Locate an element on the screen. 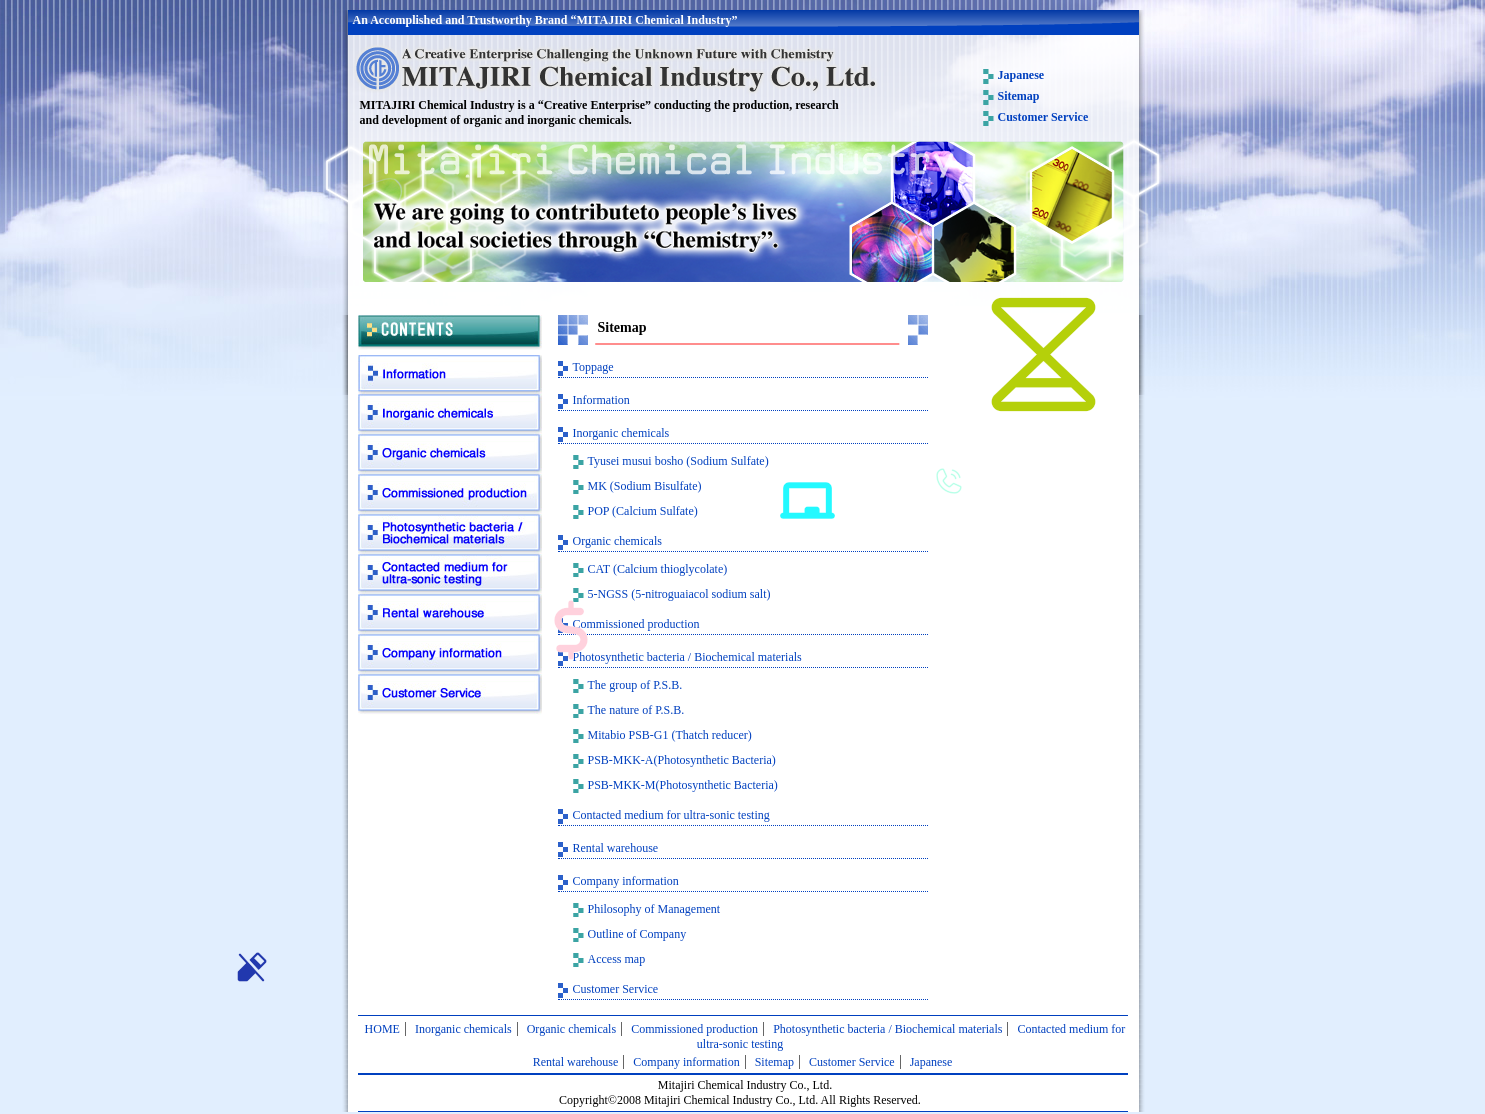 Image resolution: width=1485 pixels, height=1114 pixels. view pricing or payment options is located at coordinates (571, 630).